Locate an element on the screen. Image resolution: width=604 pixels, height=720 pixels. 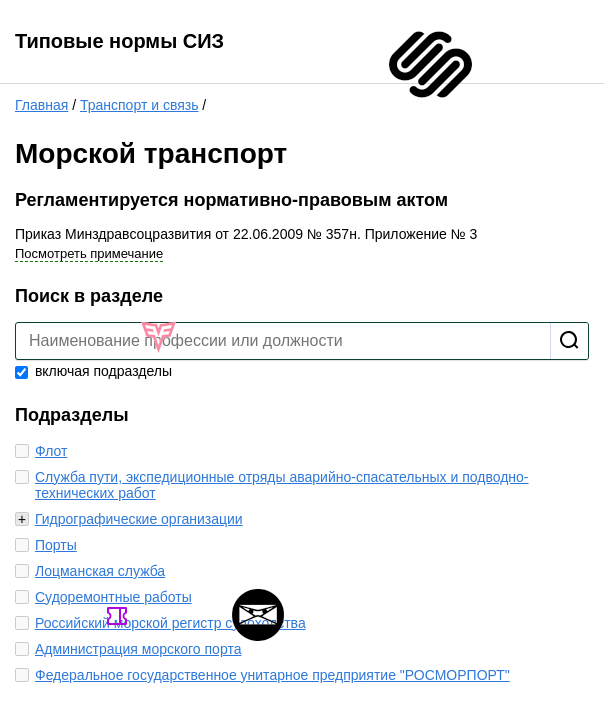
open invoice ninja app is located at coordinates (258, 615).